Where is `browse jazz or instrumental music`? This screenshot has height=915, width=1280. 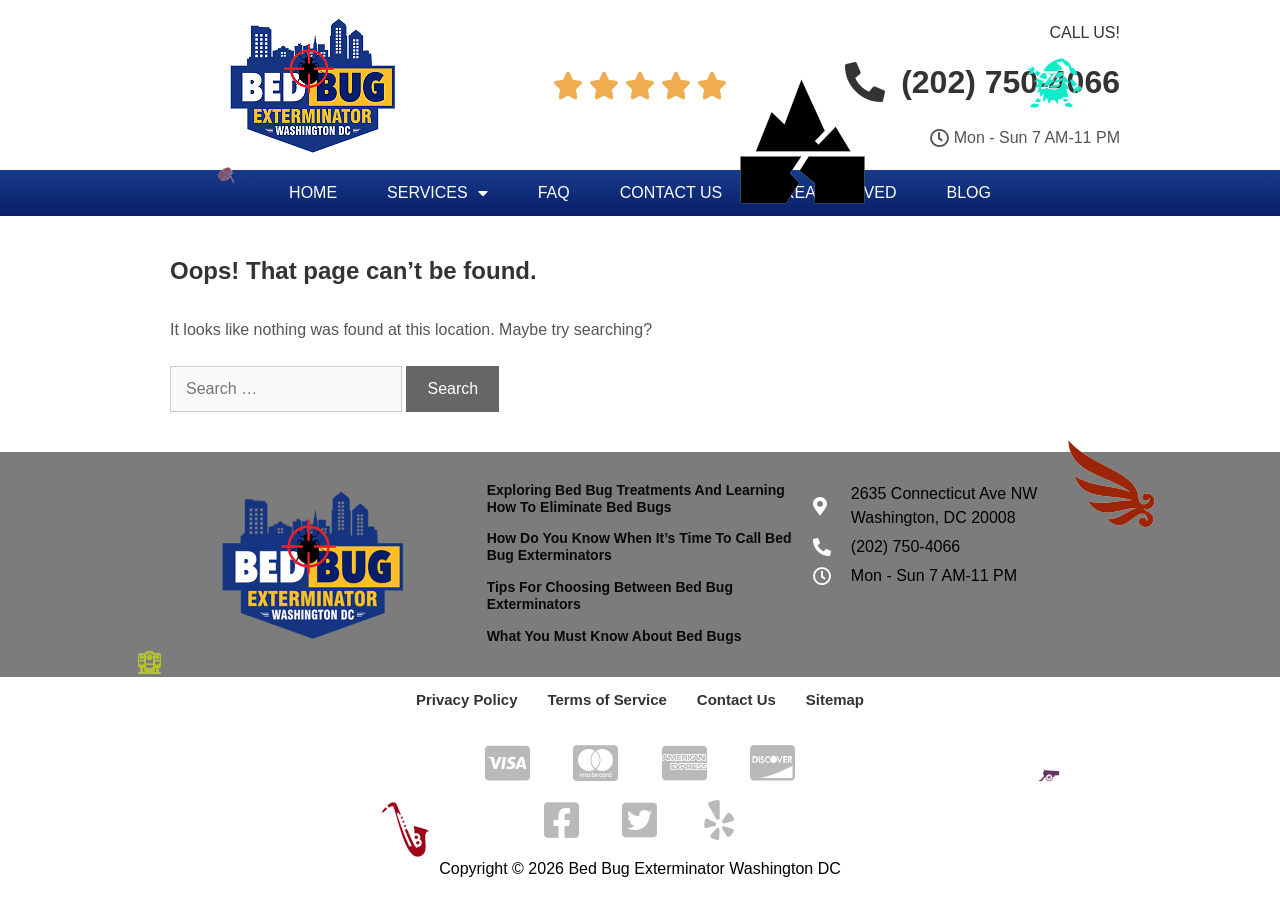
browse jazz or instrumental music is located at coordinates (405, 829).